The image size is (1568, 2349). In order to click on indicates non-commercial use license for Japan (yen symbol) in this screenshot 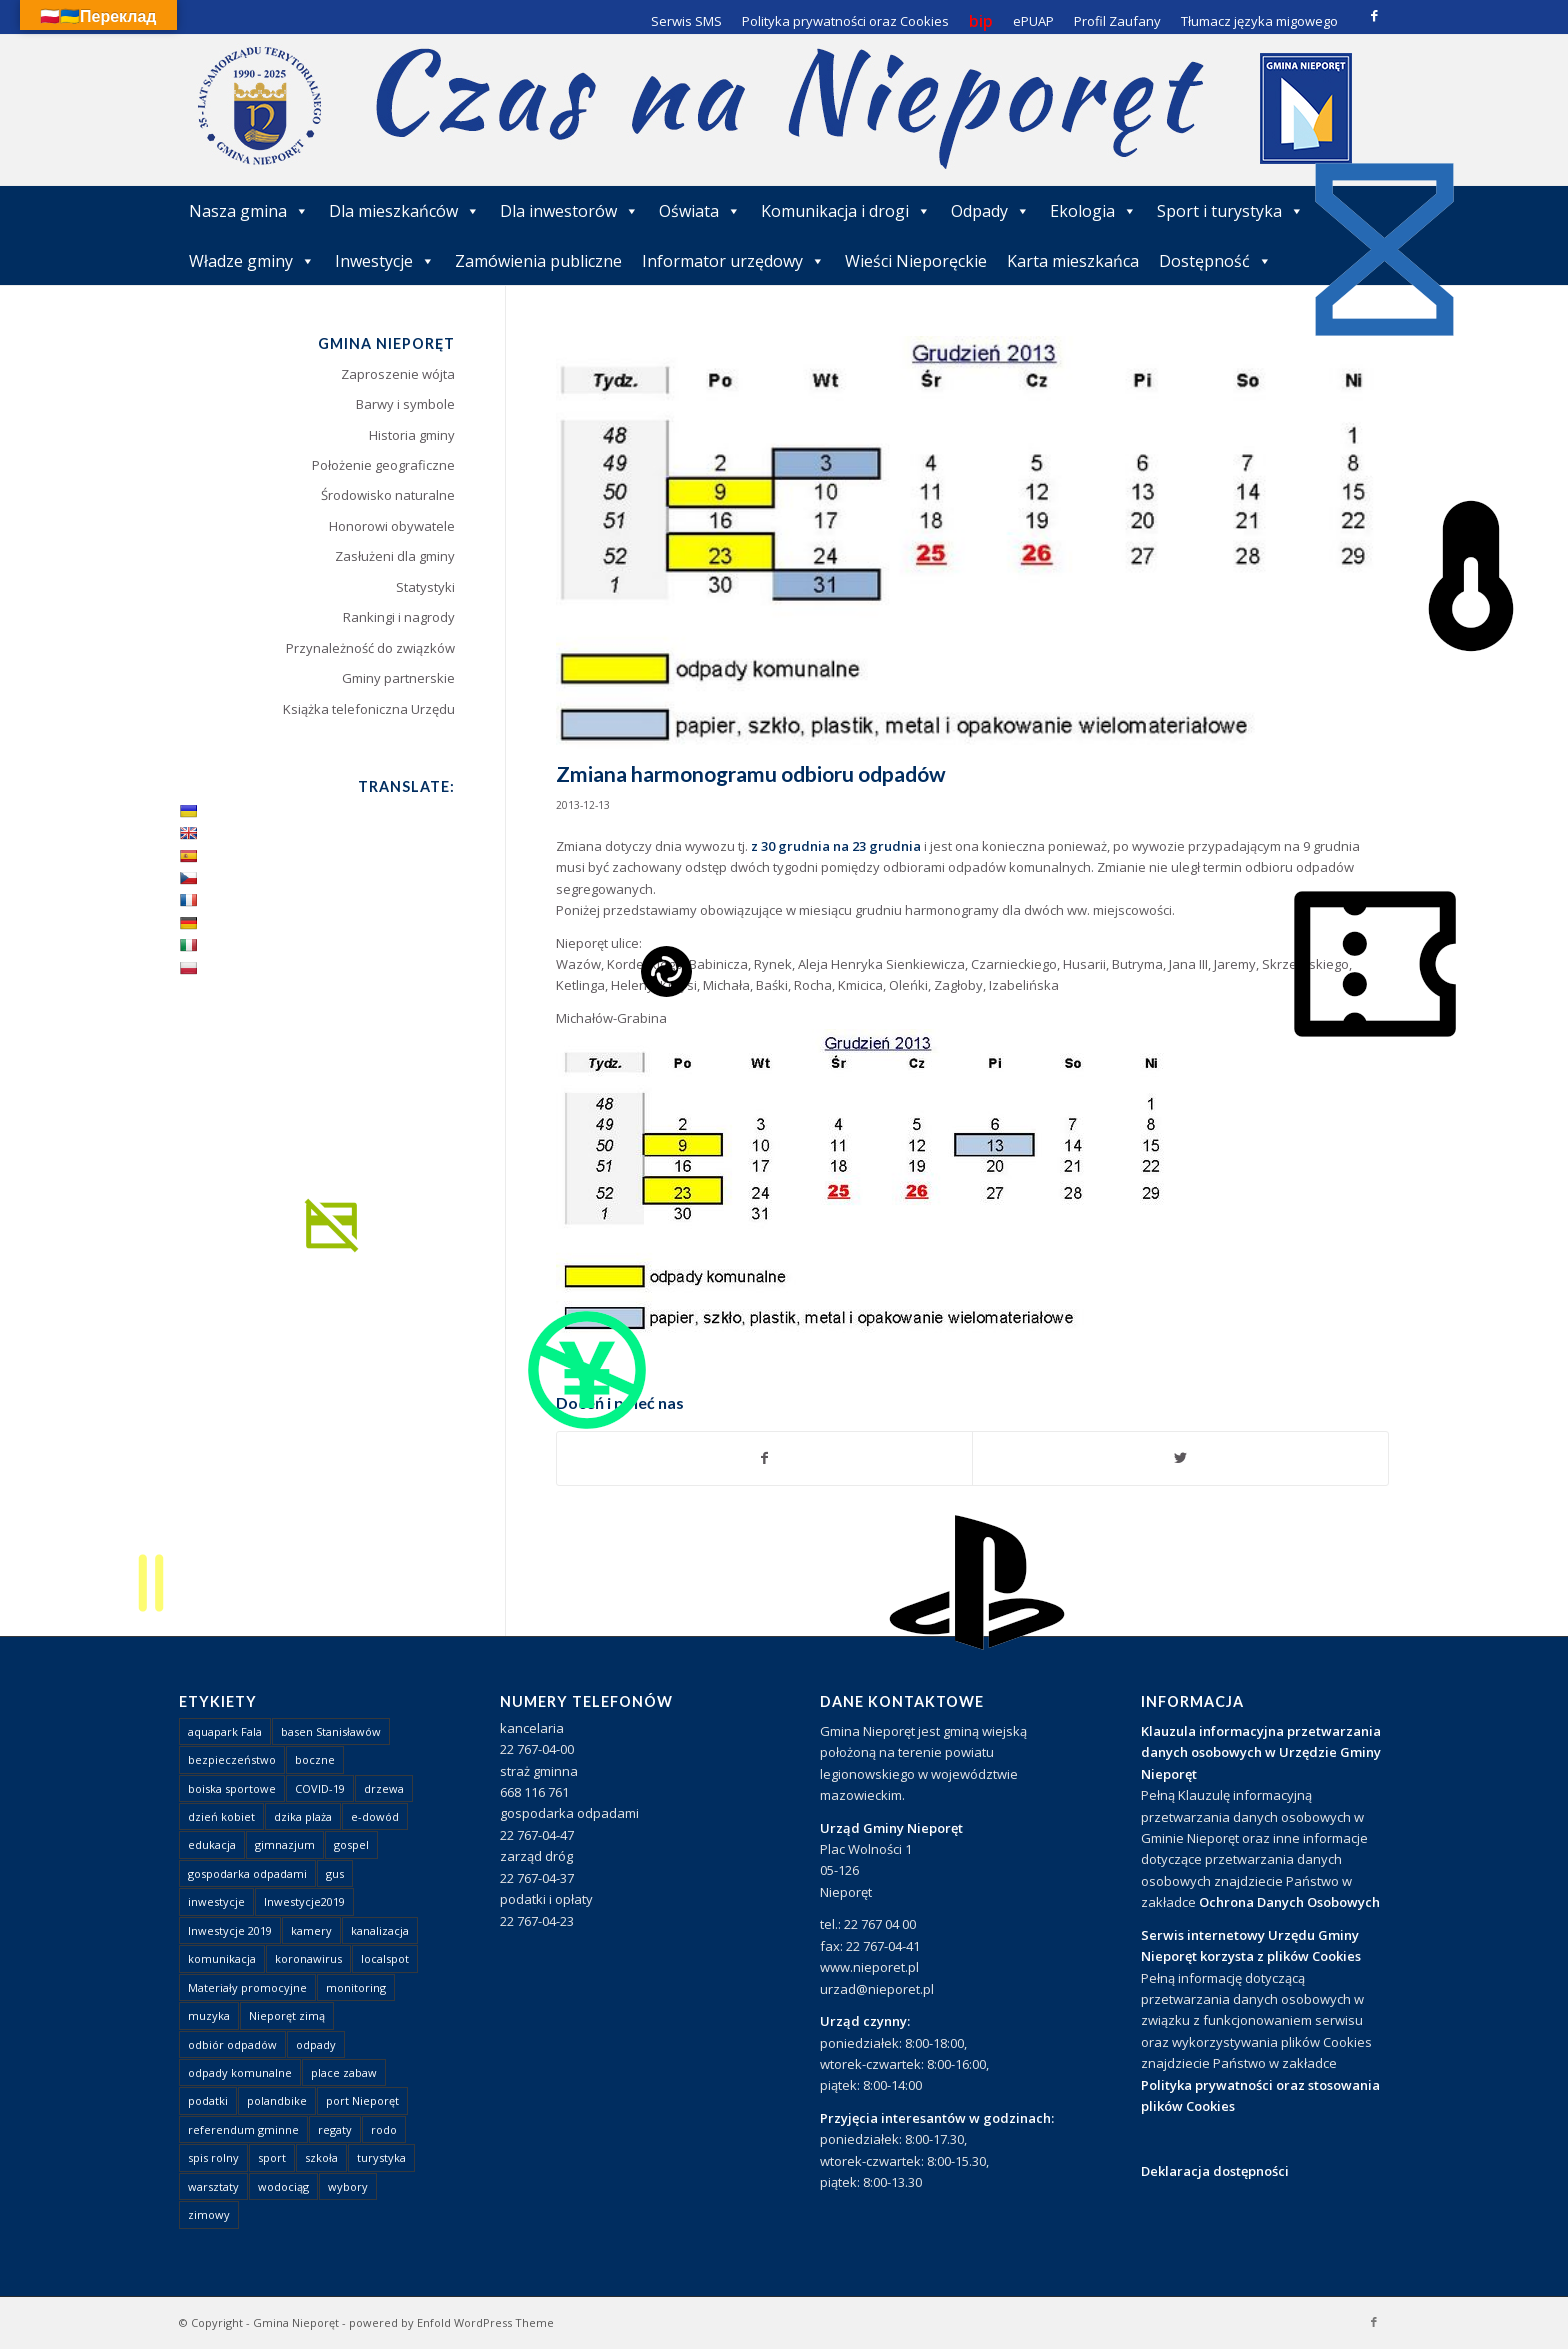, I will do `click(587, 1370)`.